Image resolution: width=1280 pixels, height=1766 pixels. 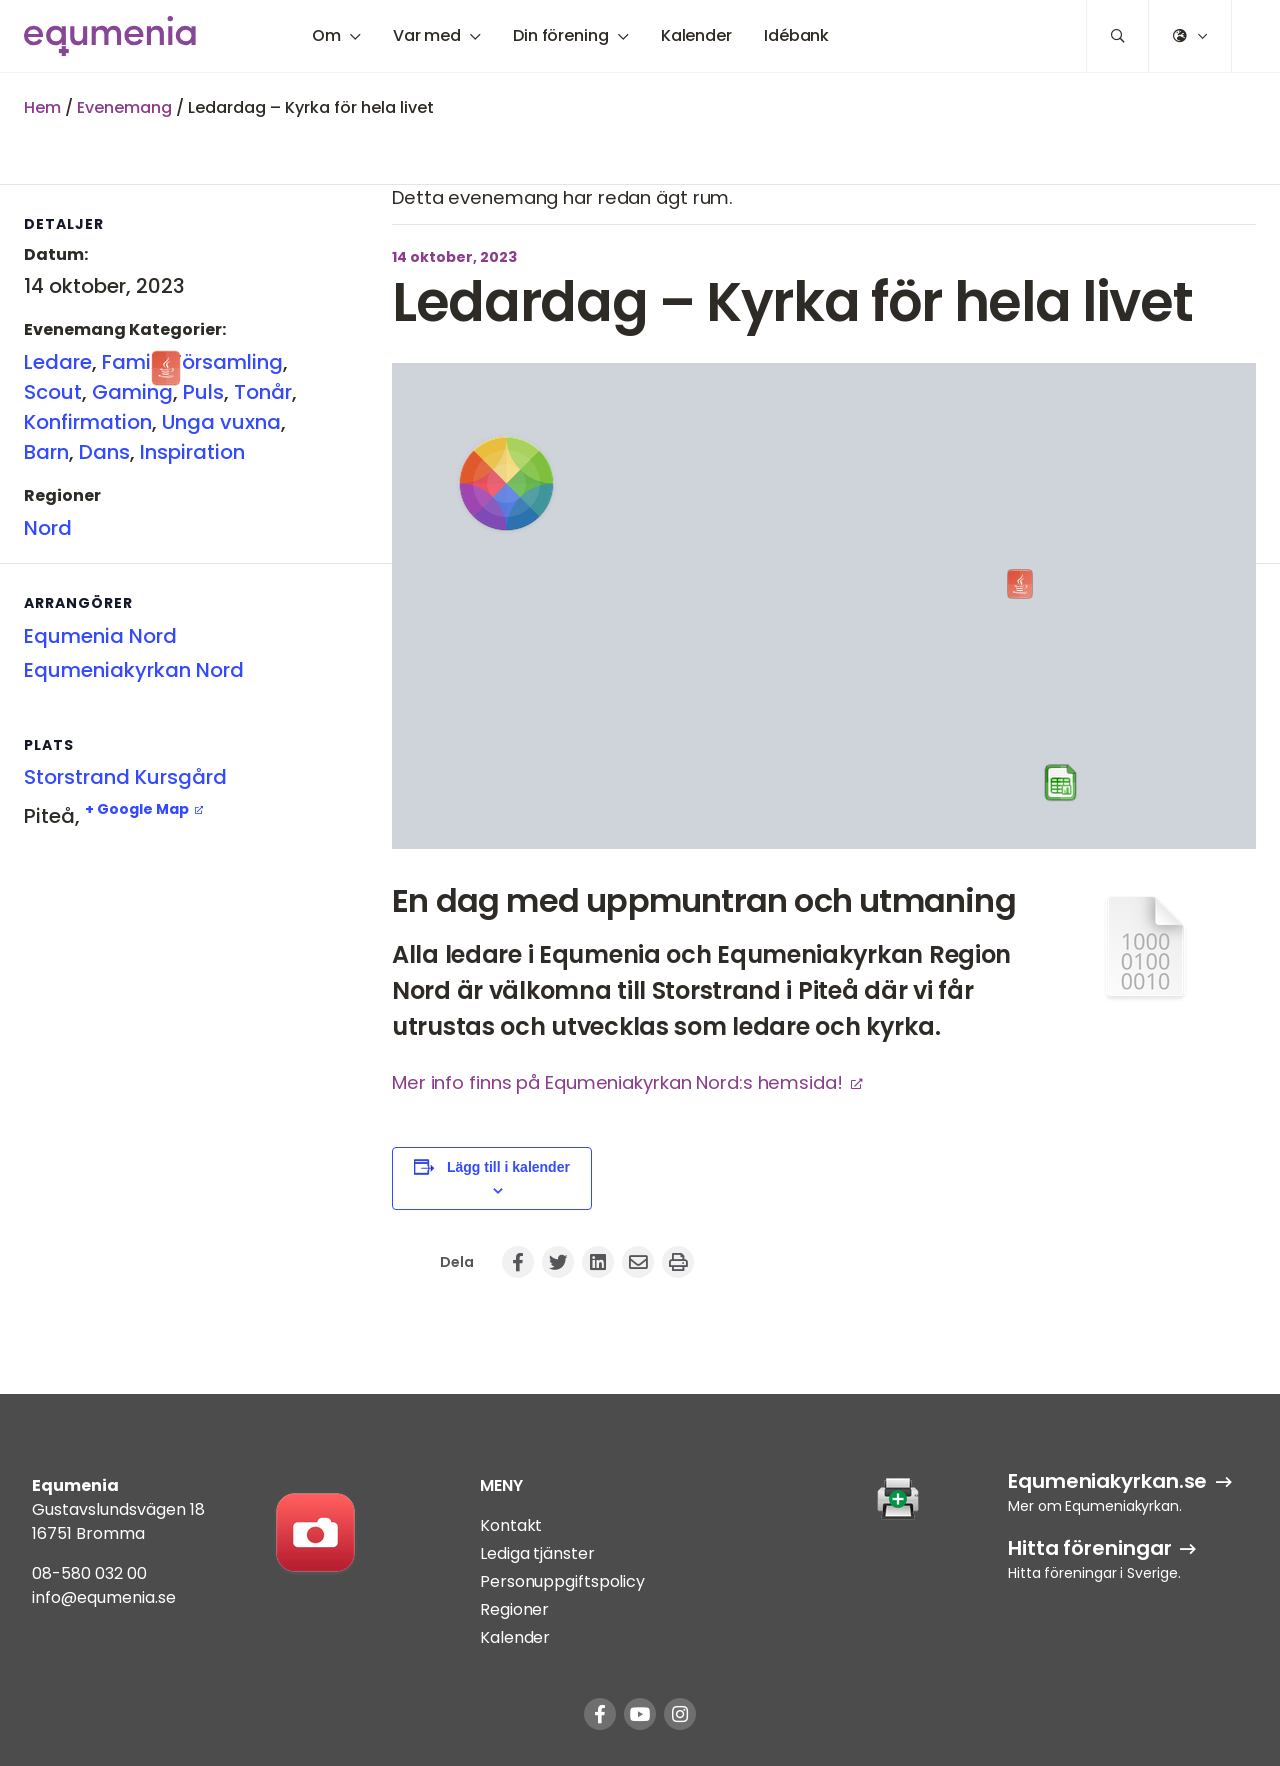 What do you see at coordinates (1145, 948) in the screenshot?
I see `generic binary or data file` at bounding box center [1145, 948].